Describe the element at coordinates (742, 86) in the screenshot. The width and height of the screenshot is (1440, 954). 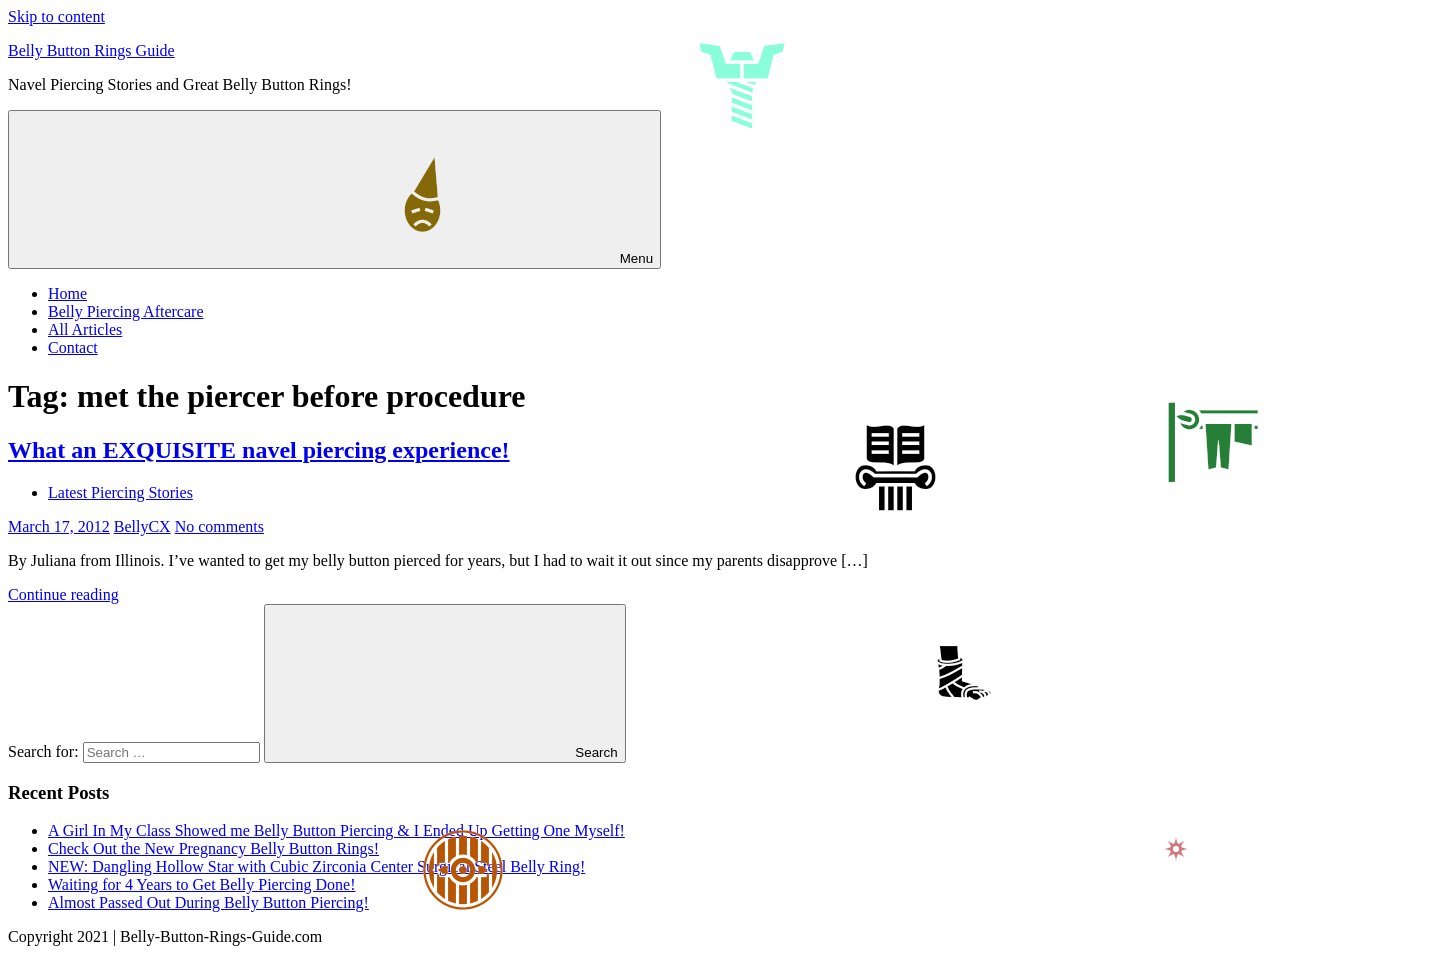
I see `ancient or antique hardware item in inventory` at that location.